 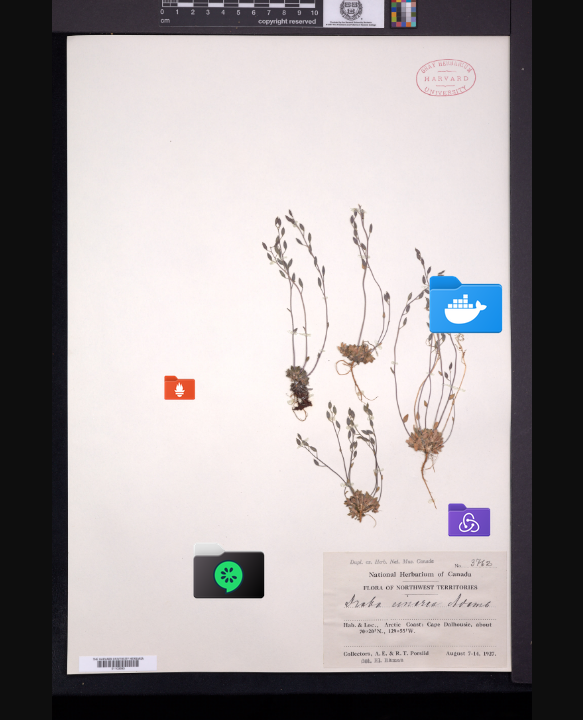 I want to click on open prometheus monitoring project folder, so click(x=179, y=388).